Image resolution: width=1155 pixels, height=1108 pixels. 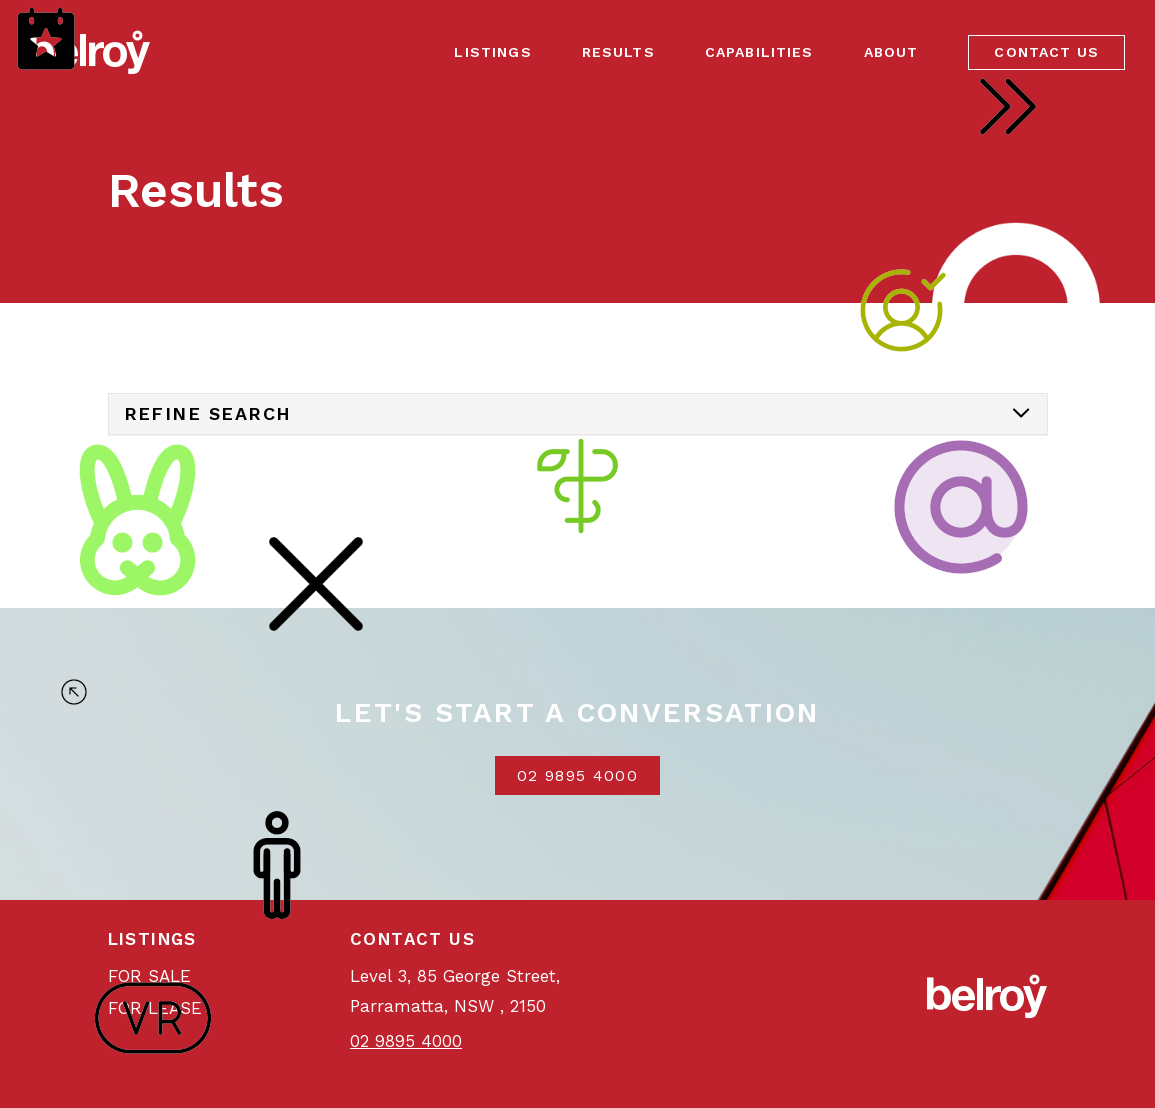 I want to click on skip forward or advance to next item, so click(x=1005, y=106).